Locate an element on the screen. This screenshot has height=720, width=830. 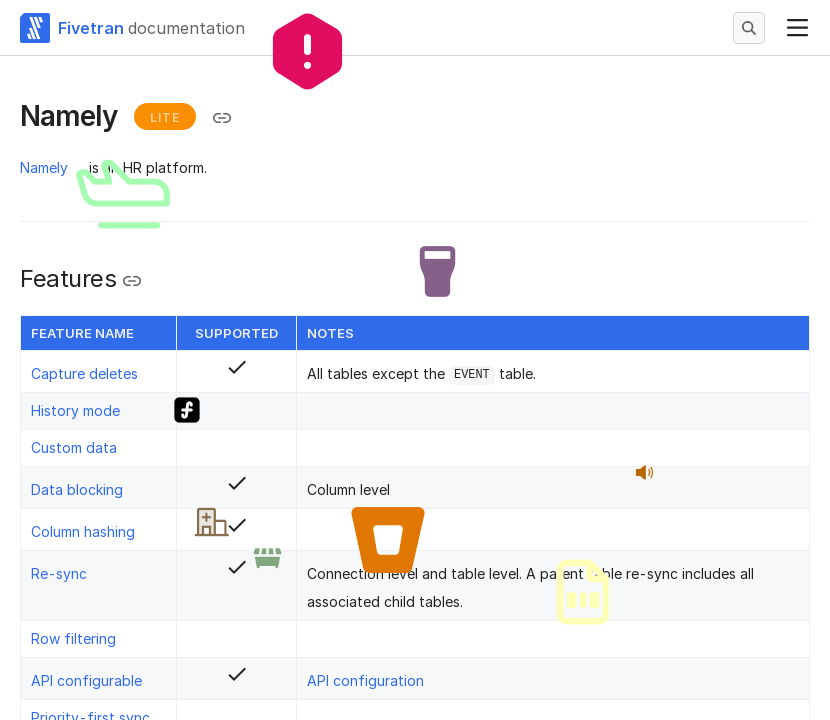
flight status: in progress is located at coordinates (123, 191).